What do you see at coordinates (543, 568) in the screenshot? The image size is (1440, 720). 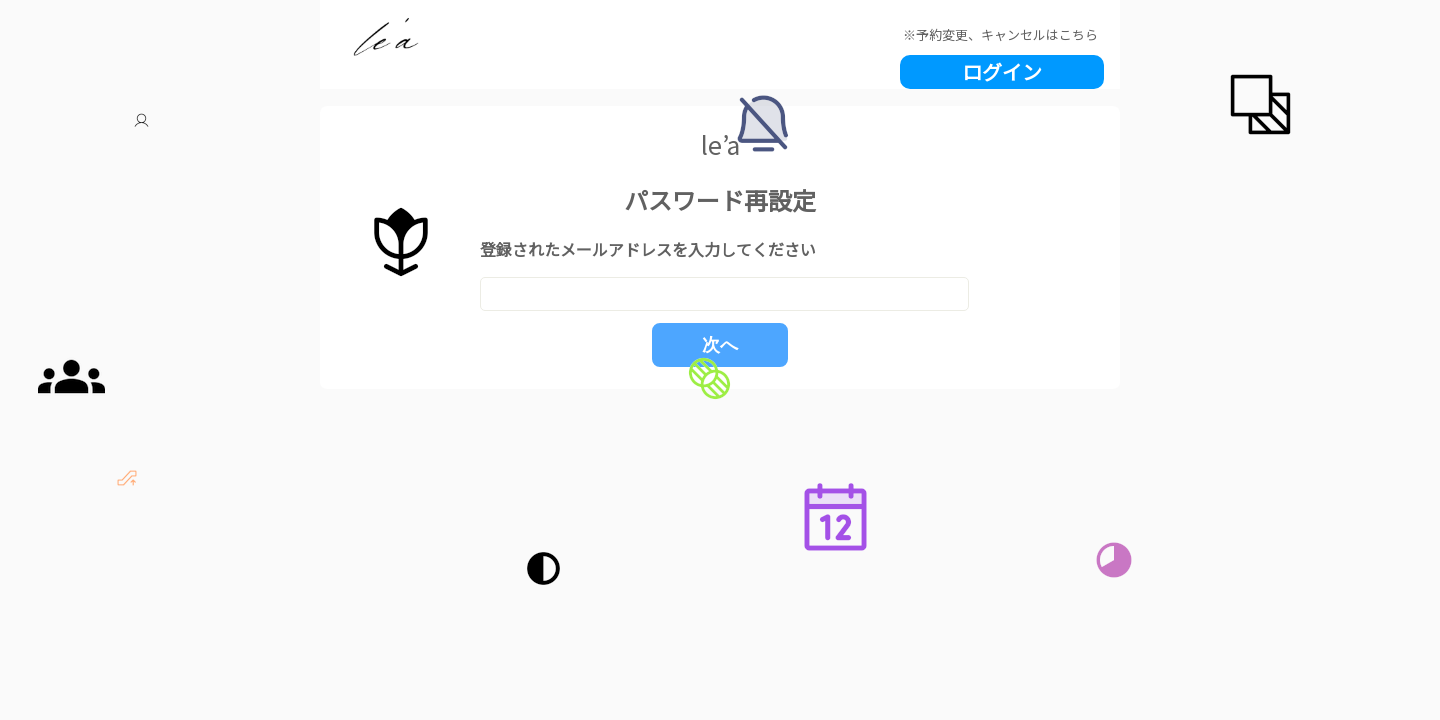 I see `toggle between light and dark mode` at bounding box center [543, 568].